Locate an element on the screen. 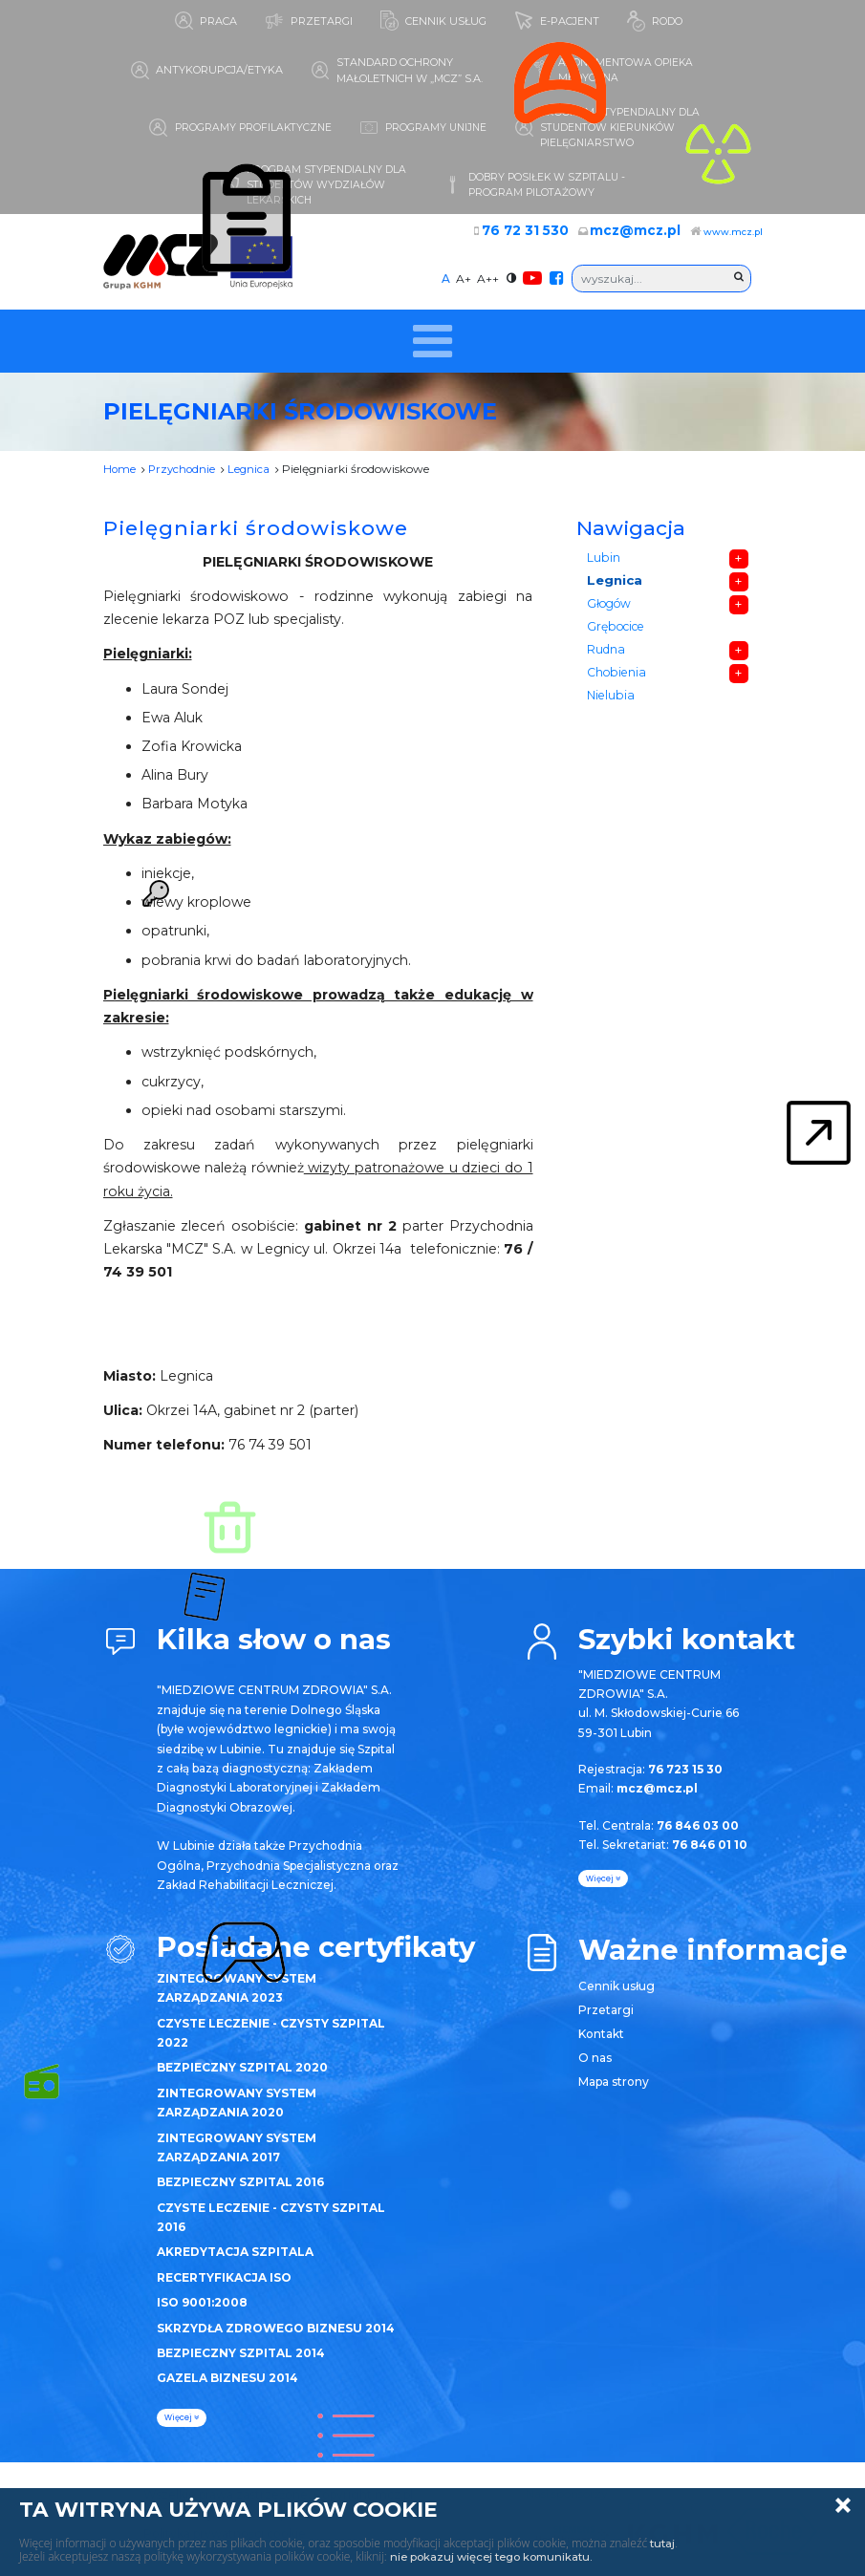 The width and height of the screenshot is (865, 2576). view clipboard contents is located at coordinates (247, 220).